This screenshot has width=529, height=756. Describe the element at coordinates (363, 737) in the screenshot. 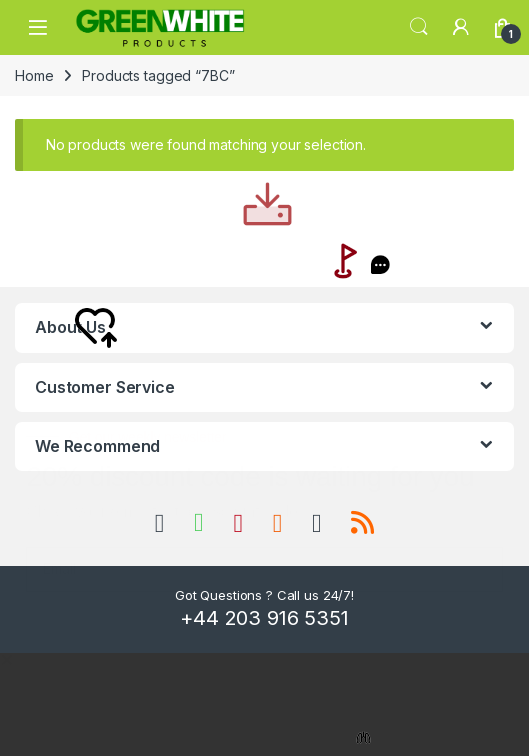

I see `access respiratory health information` at that location.